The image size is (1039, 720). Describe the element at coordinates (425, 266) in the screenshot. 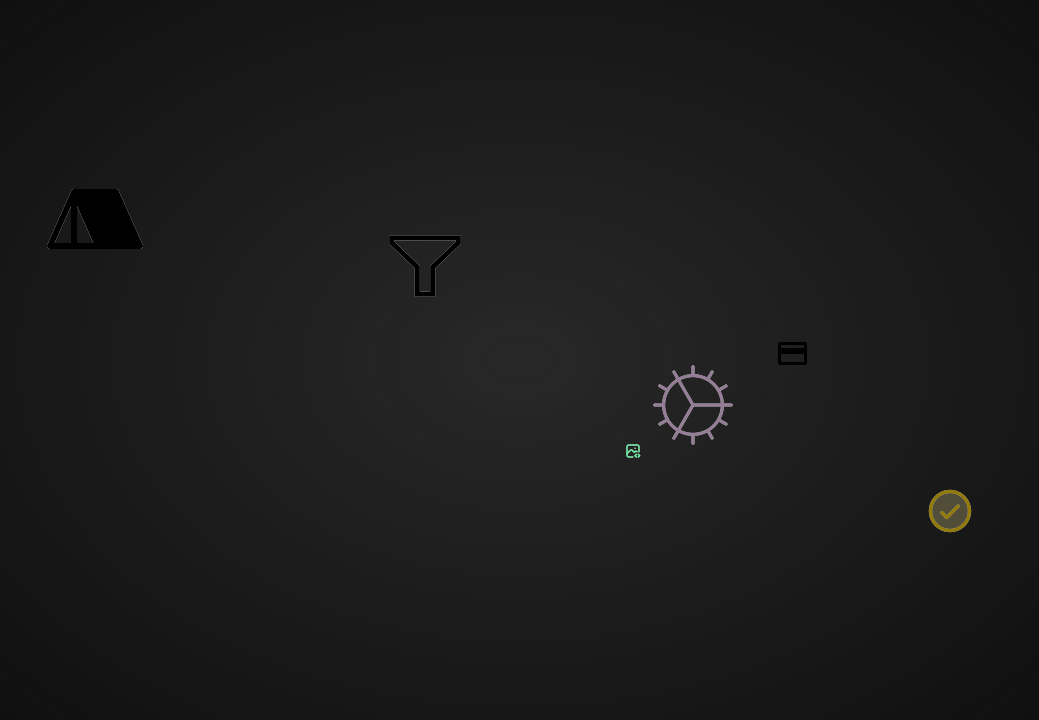

I see `filter or sort list items` at that location.